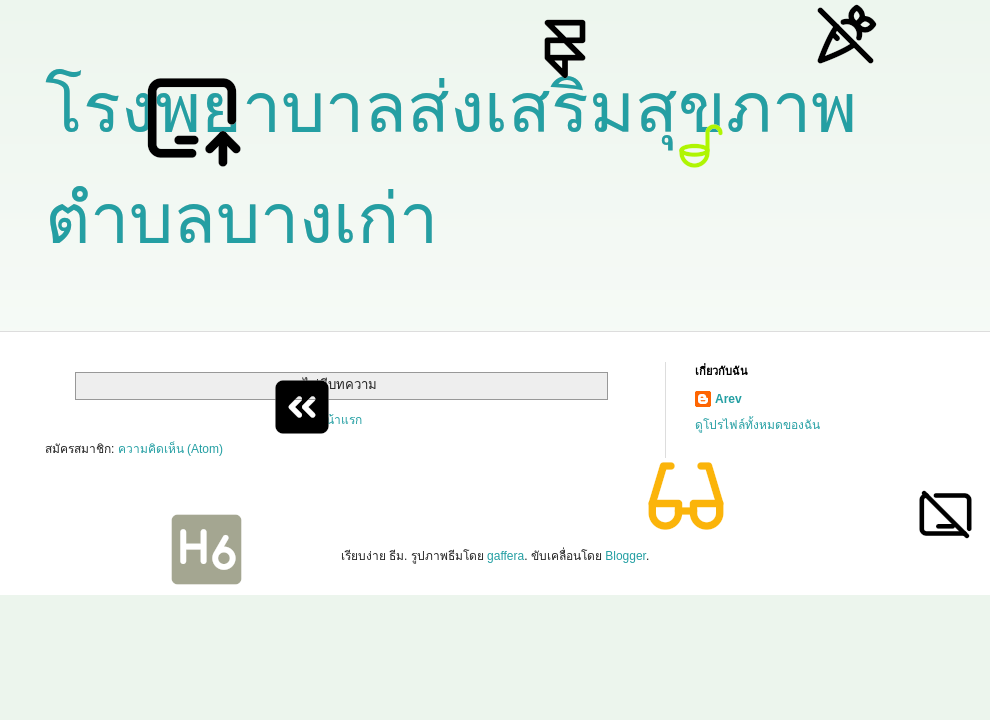  What do you see at coordinates (192, 118) in the screenshot?
I see `upload content to tablet device` at bounding box center [192, 118].